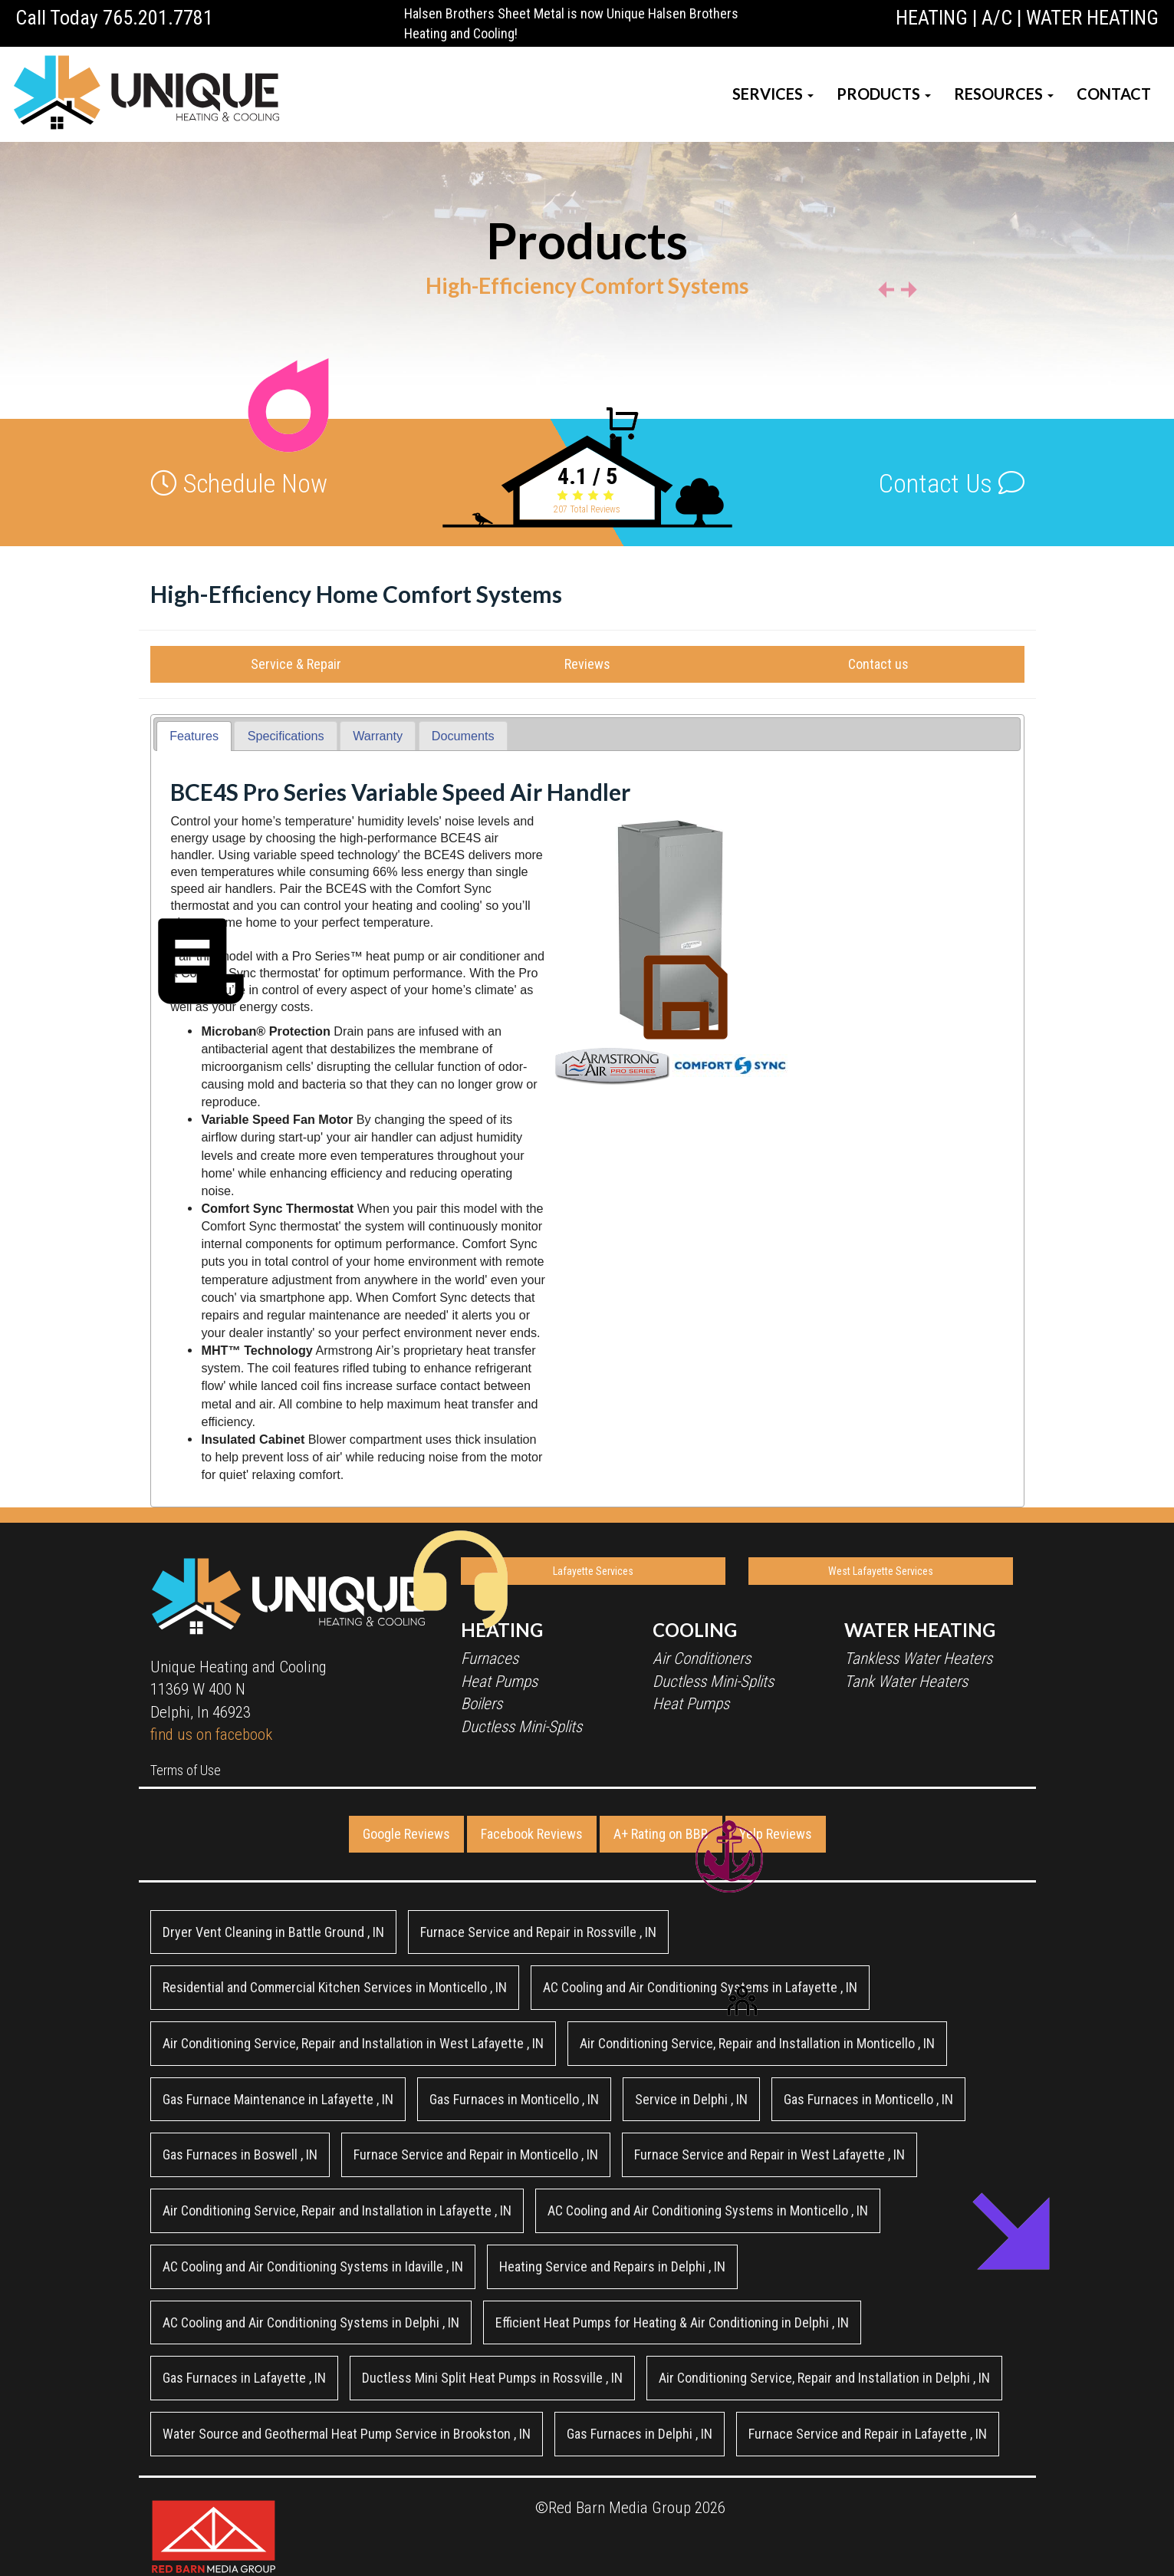 The width and height of the screenshot is (1174, 2576). Describe the element at coordinates (460, 1577) in the screenshot. I see `contact customer support` at that location.